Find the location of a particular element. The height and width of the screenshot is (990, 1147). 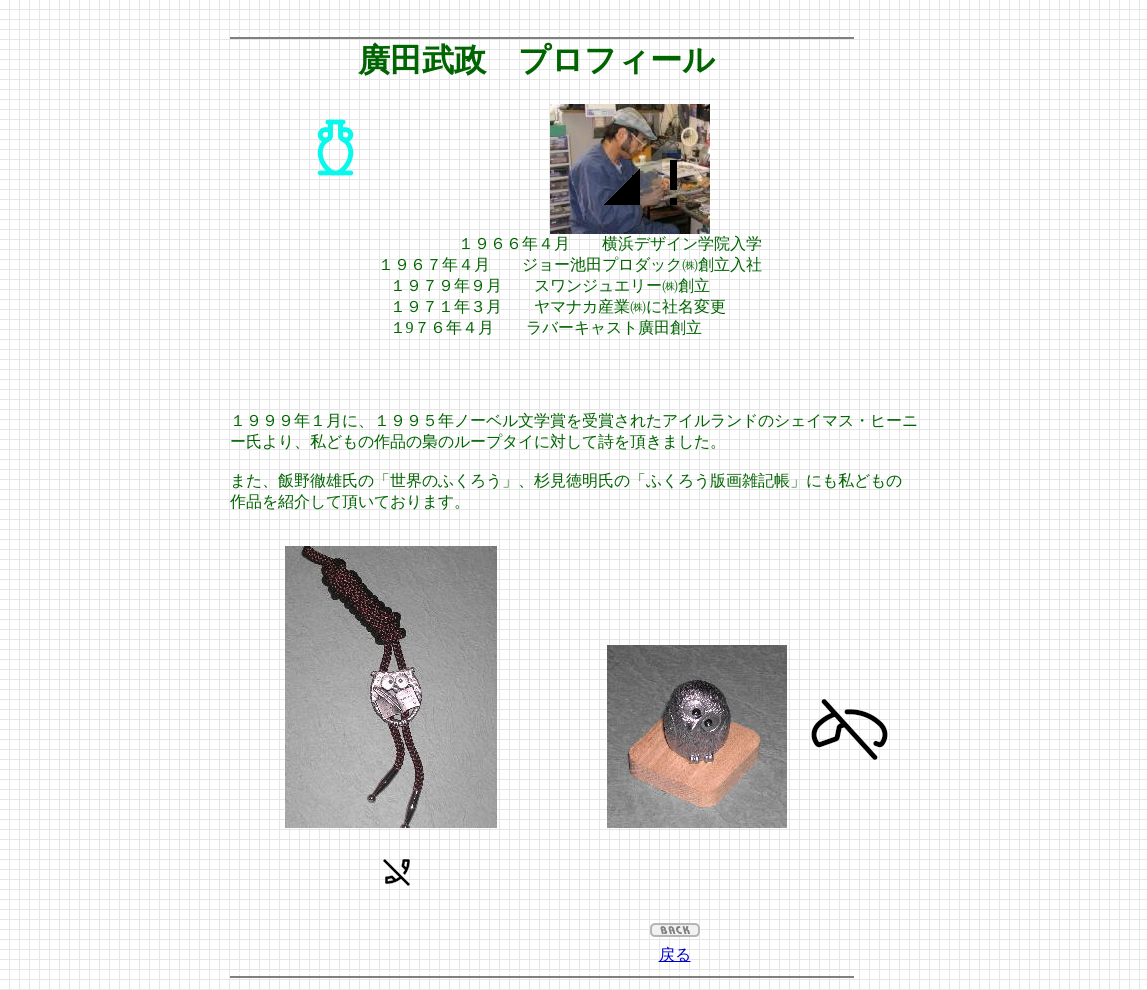

end or decline a phone call is located at coordinates (849, 729).